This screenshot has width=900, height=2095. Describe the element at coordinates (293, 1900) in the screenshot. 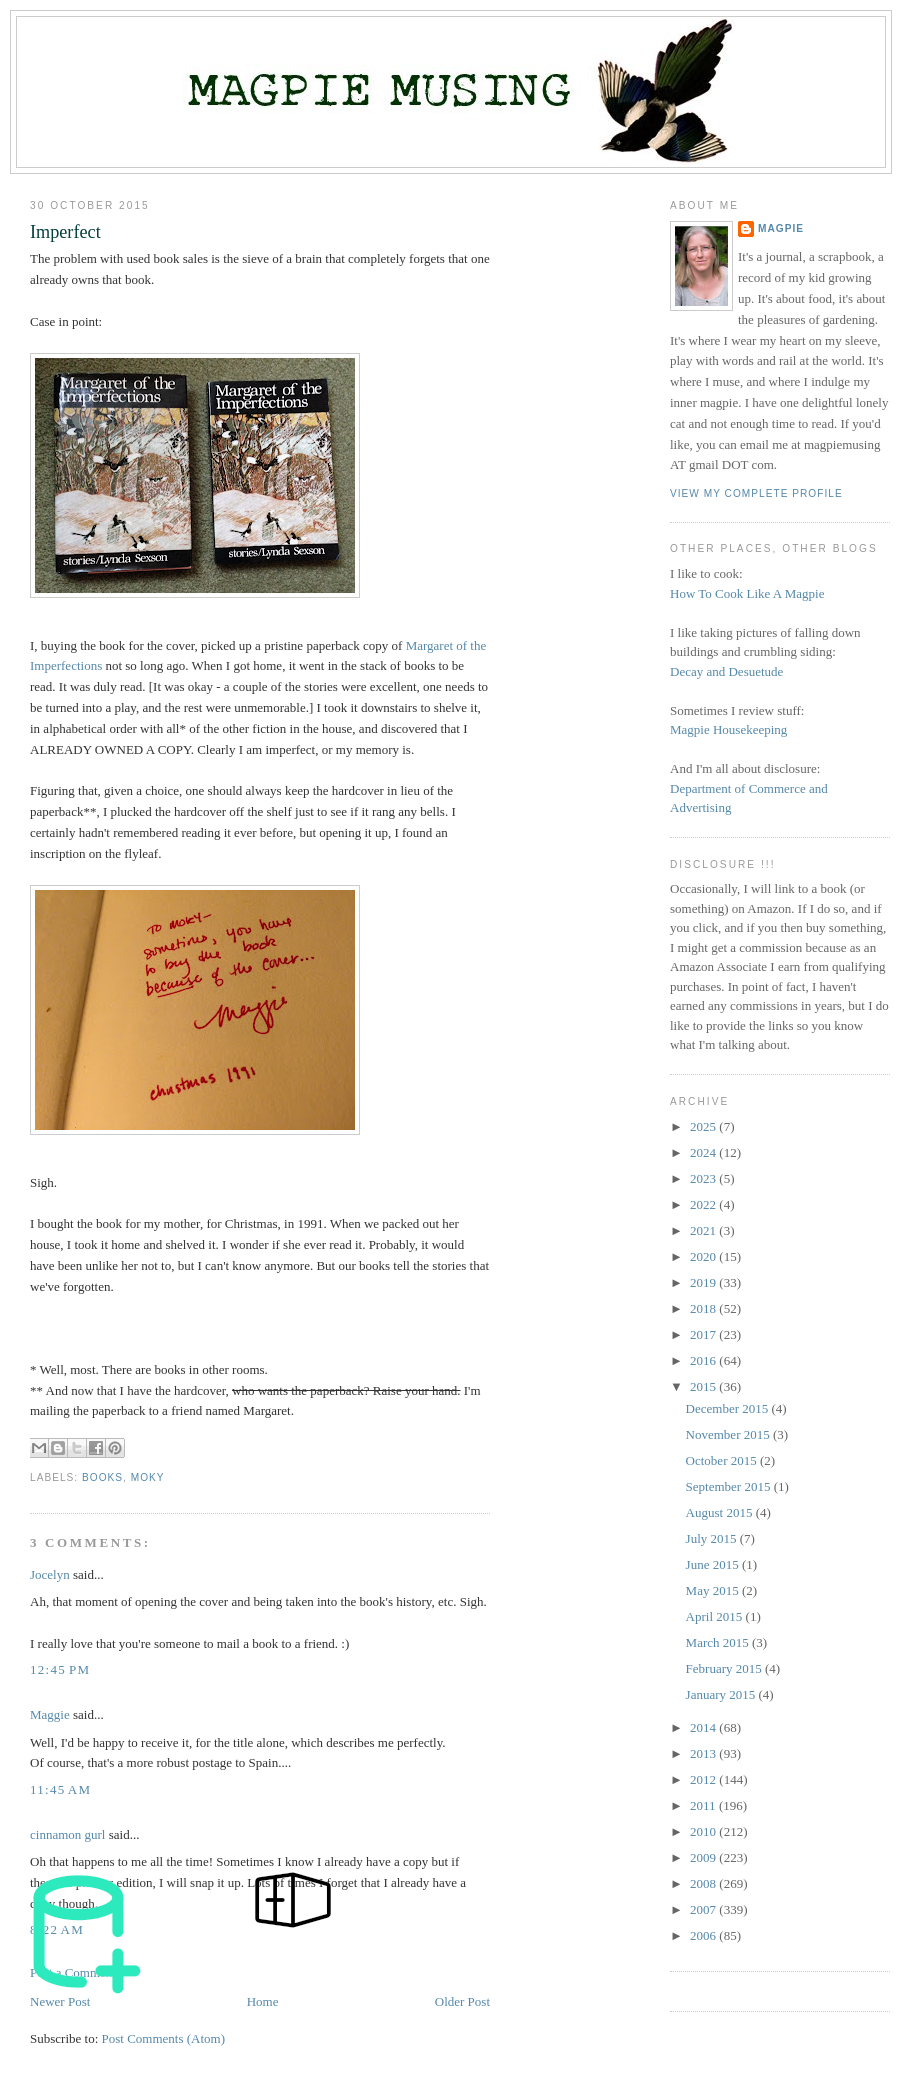

I see `view shipping or freight details` at that location.